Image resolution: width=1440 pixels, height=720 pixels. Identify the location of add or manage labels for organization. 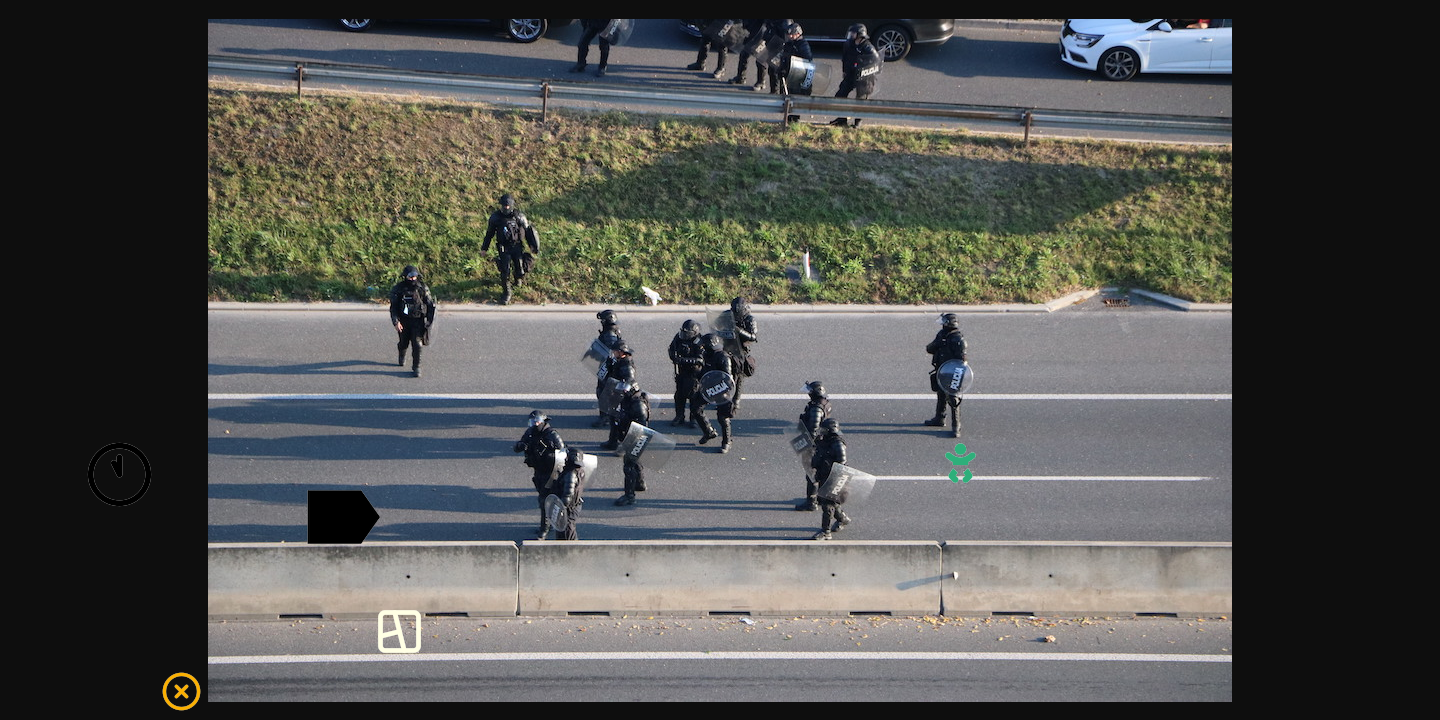
(342, 517).